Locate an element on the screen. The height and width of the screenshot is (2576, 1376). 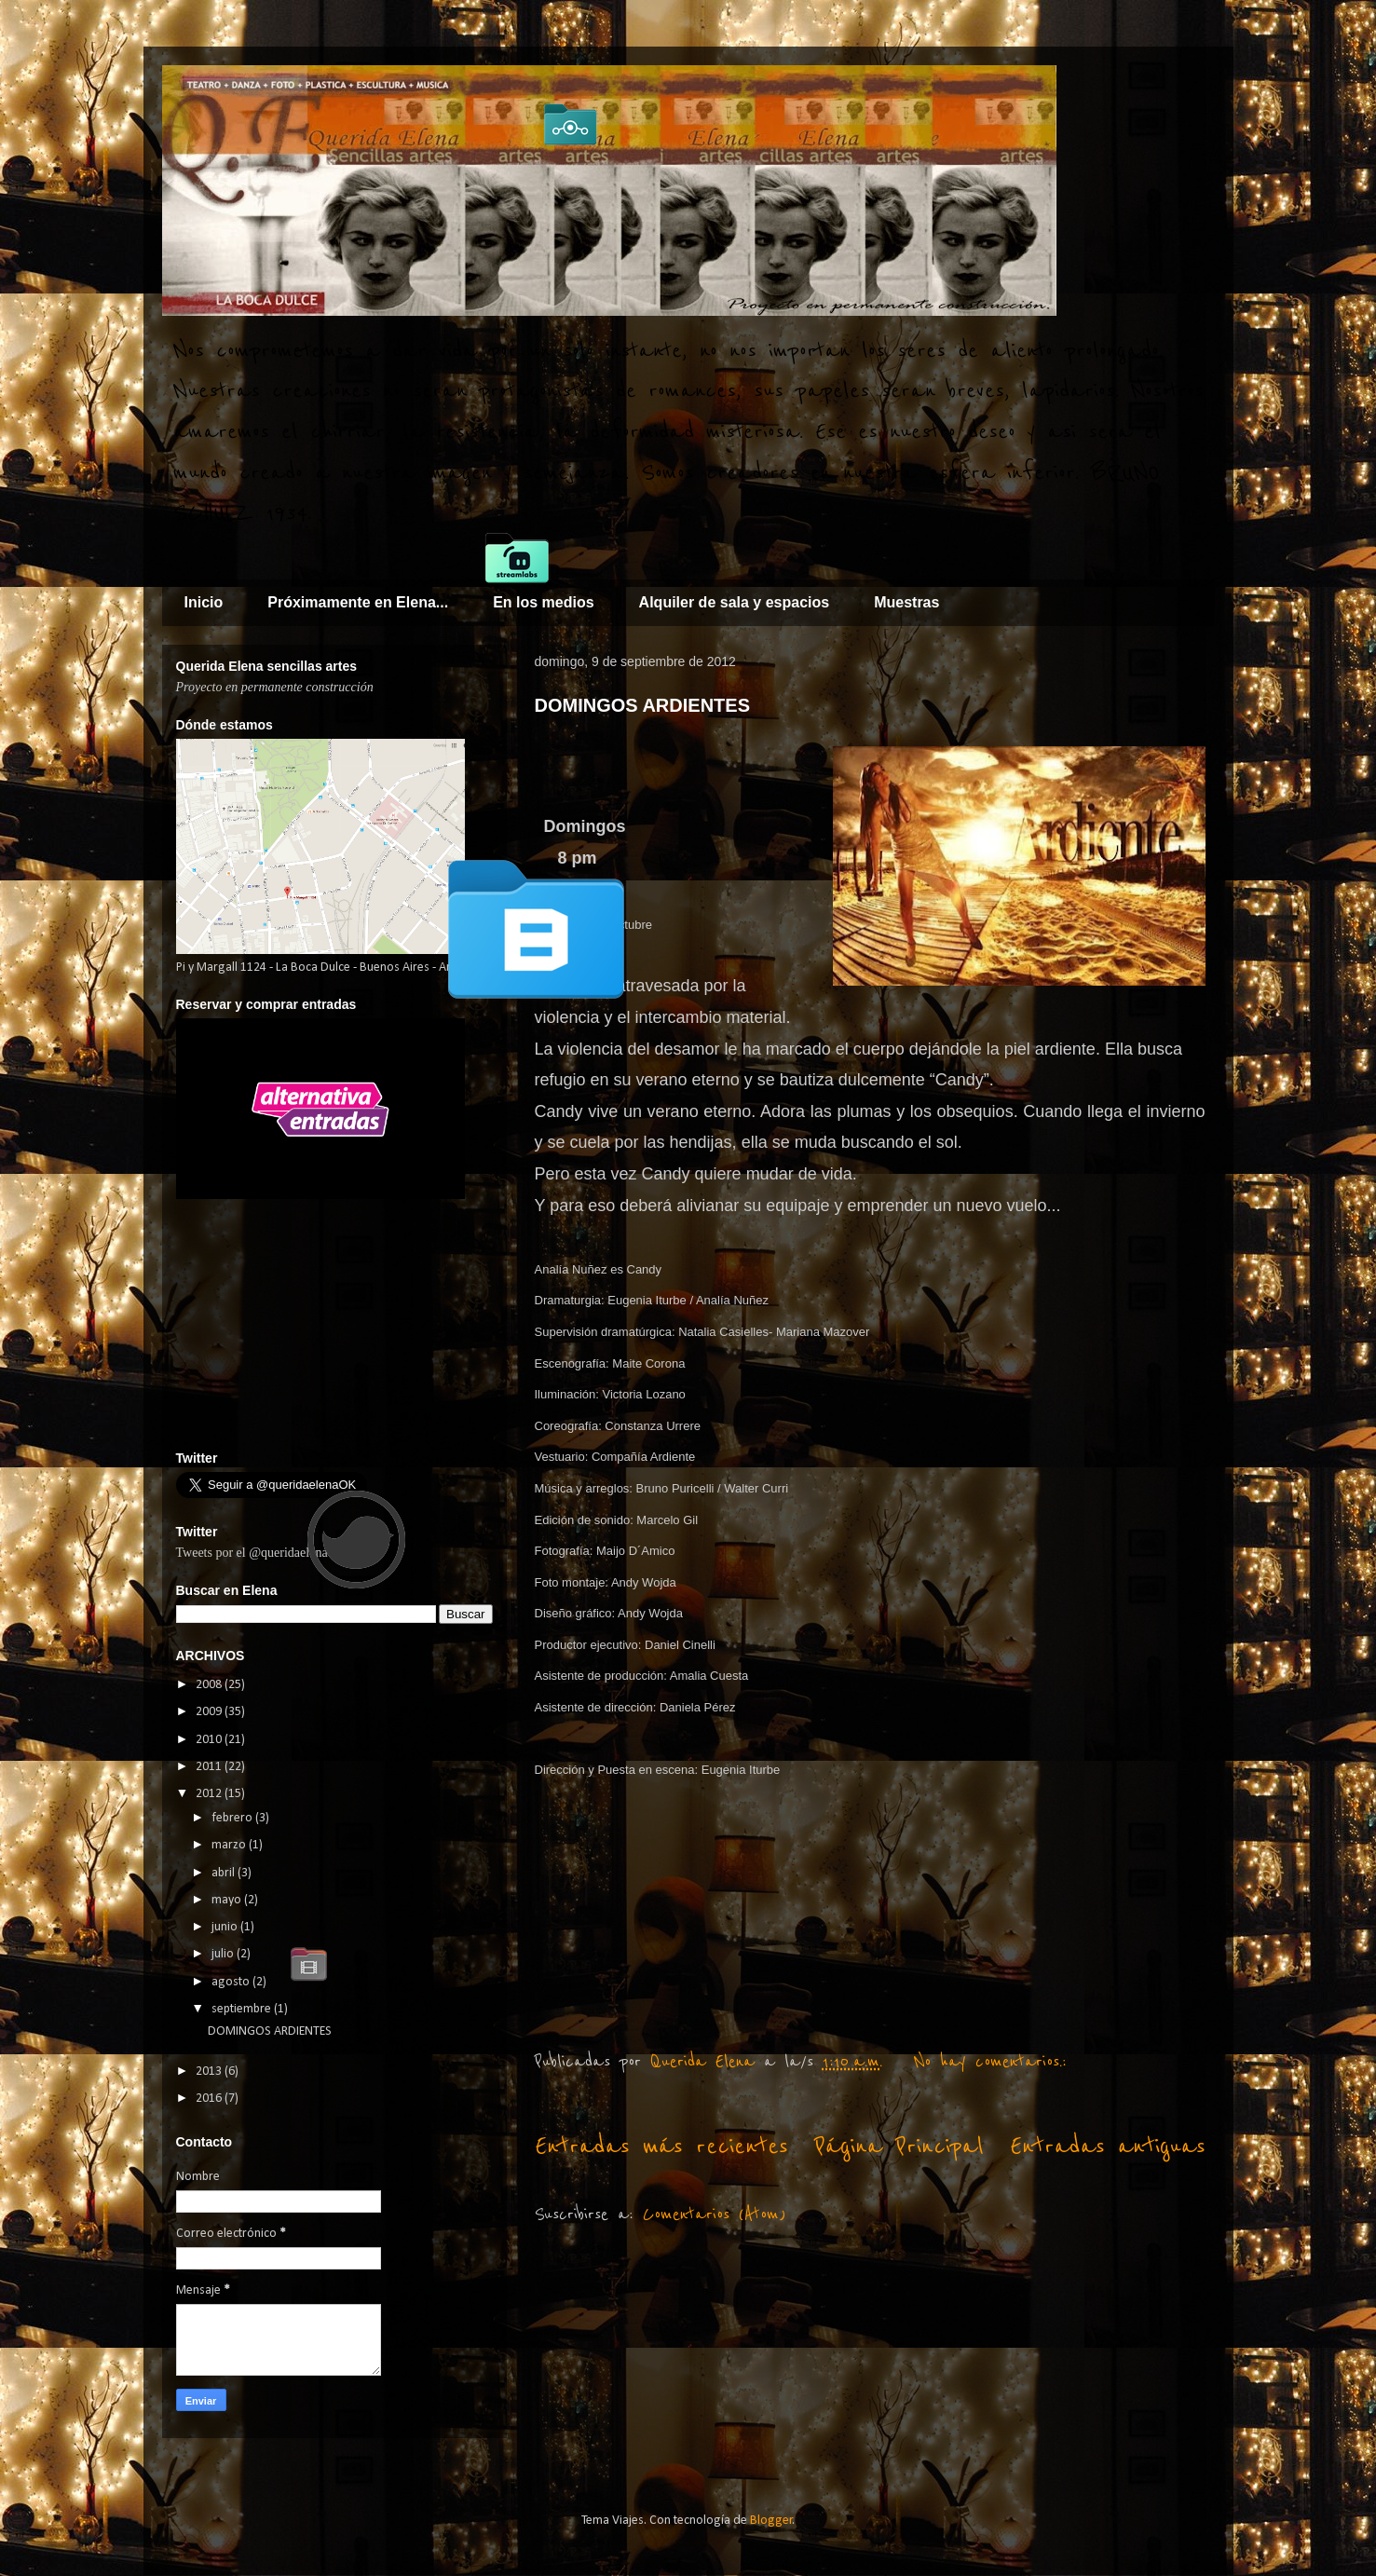
open streamlabs project files folder is located at coordinates (516, 559).